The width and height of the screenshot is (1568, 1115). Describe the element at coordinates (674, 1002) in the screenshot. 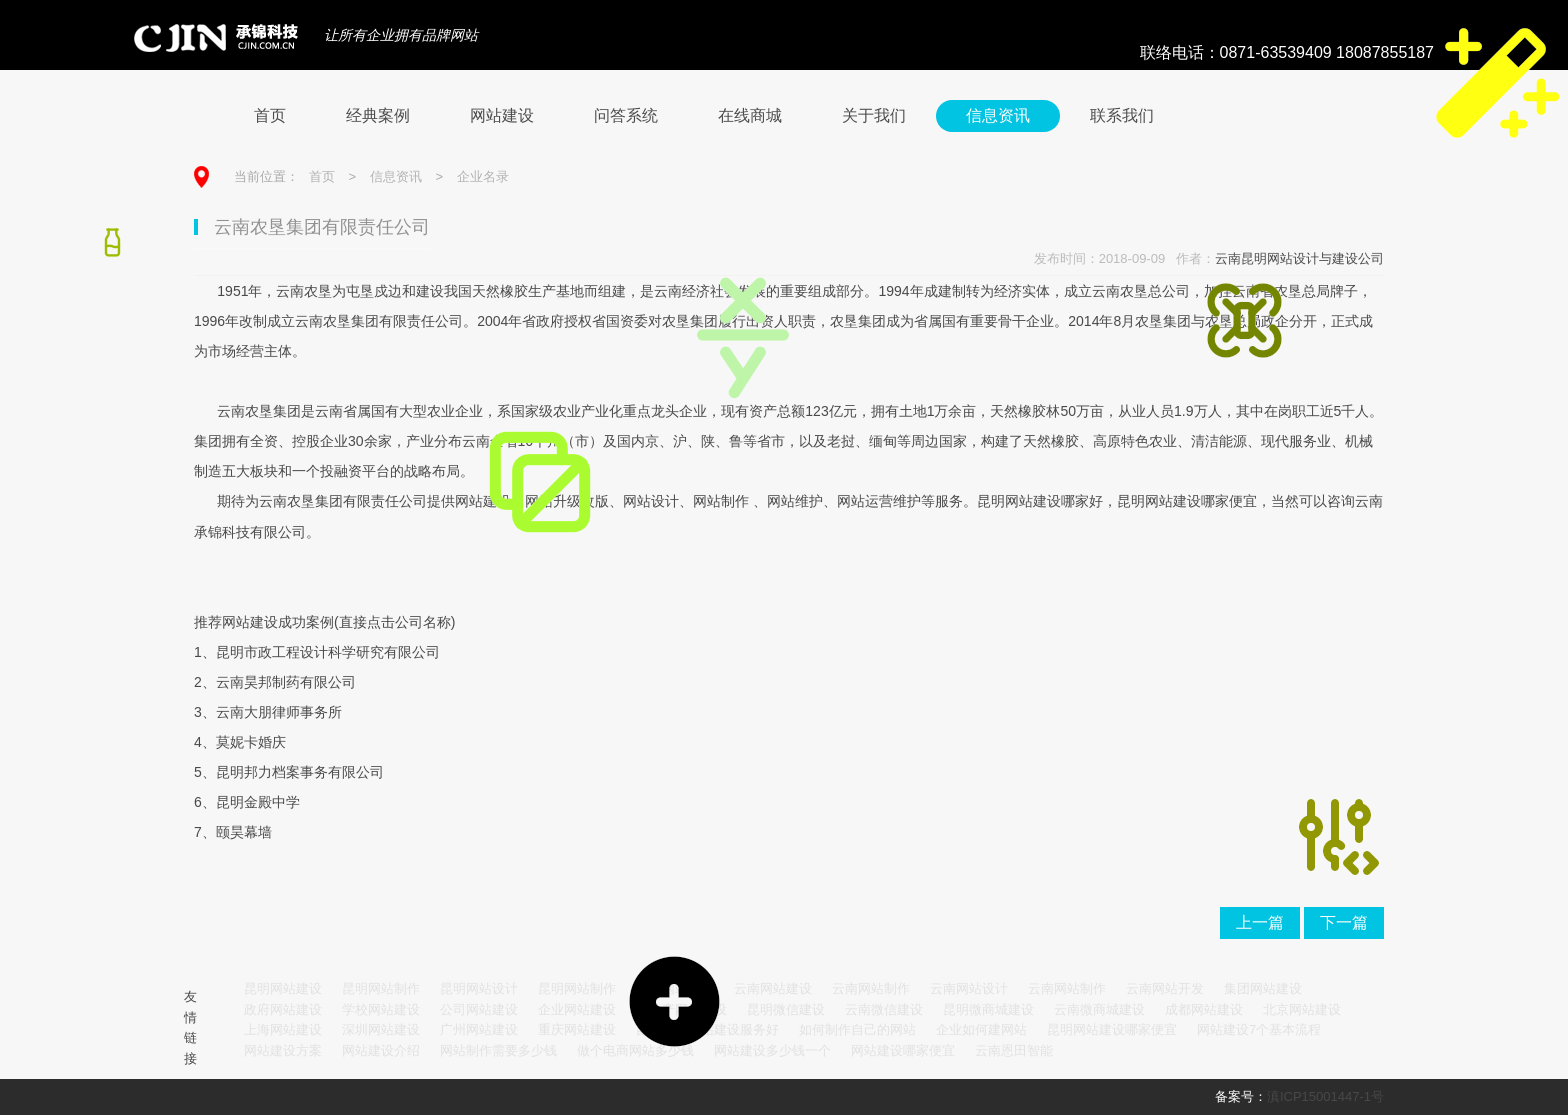

I see `add a new item` at that location.